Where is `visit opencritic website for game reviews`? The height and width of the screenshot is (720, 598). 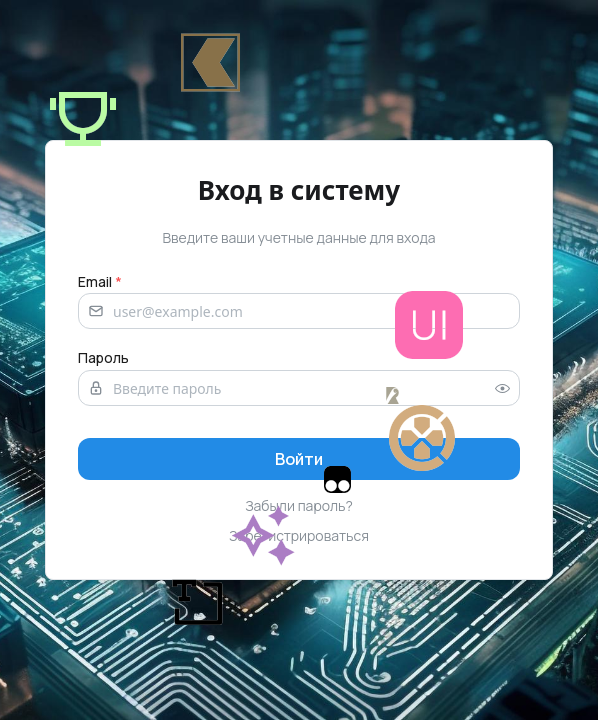 visit opencritic website for game reviews is located at coordinates (422, 438).